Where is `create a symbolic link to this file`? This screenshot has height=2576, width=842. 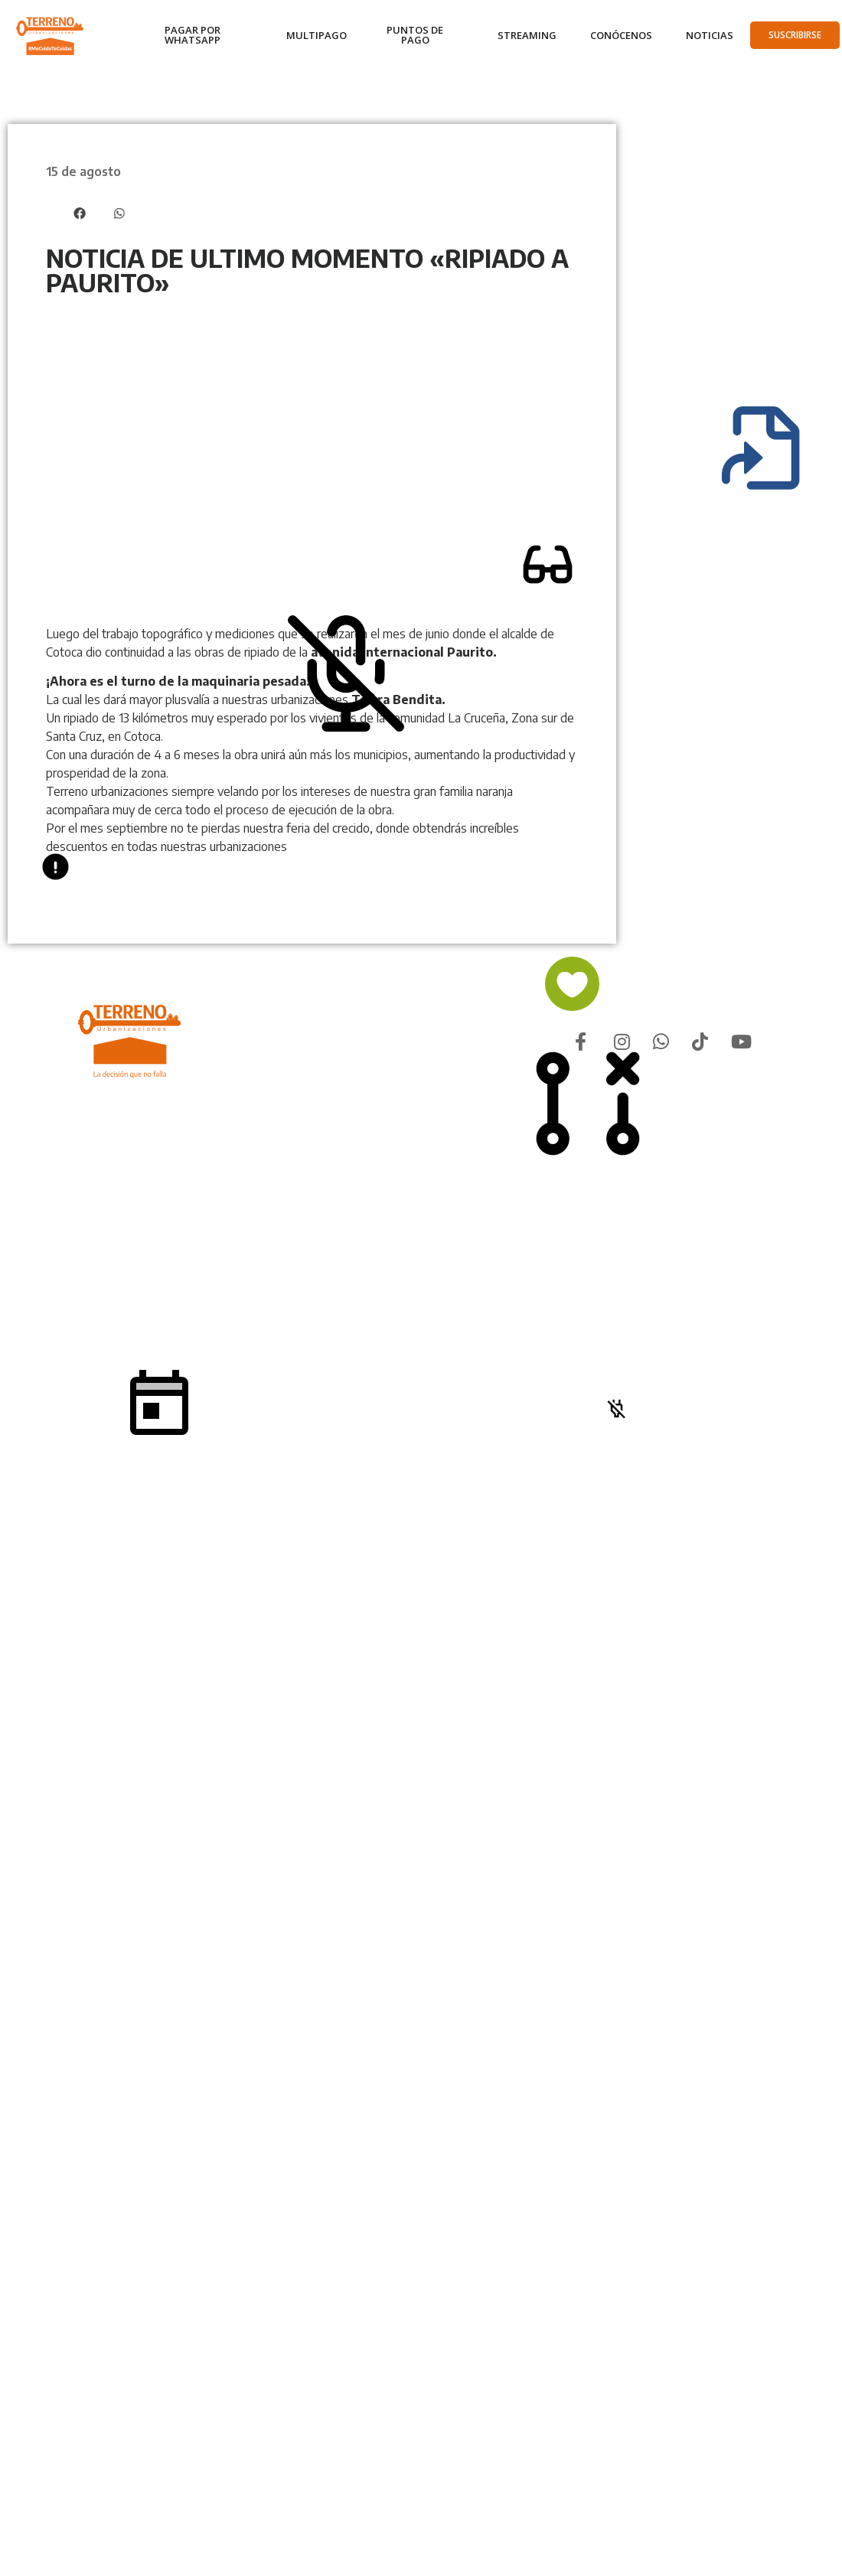 create a symbolic link to this file is located at coordinates (766, 451).